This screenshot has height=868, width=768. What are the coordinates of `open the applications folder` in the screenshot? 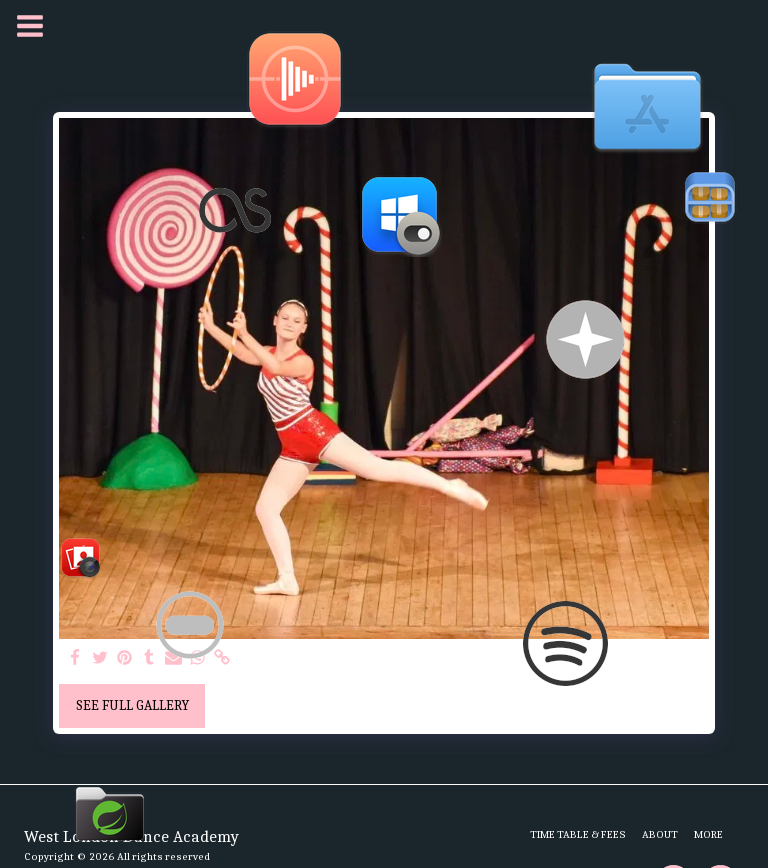 It's located at (647, 106).